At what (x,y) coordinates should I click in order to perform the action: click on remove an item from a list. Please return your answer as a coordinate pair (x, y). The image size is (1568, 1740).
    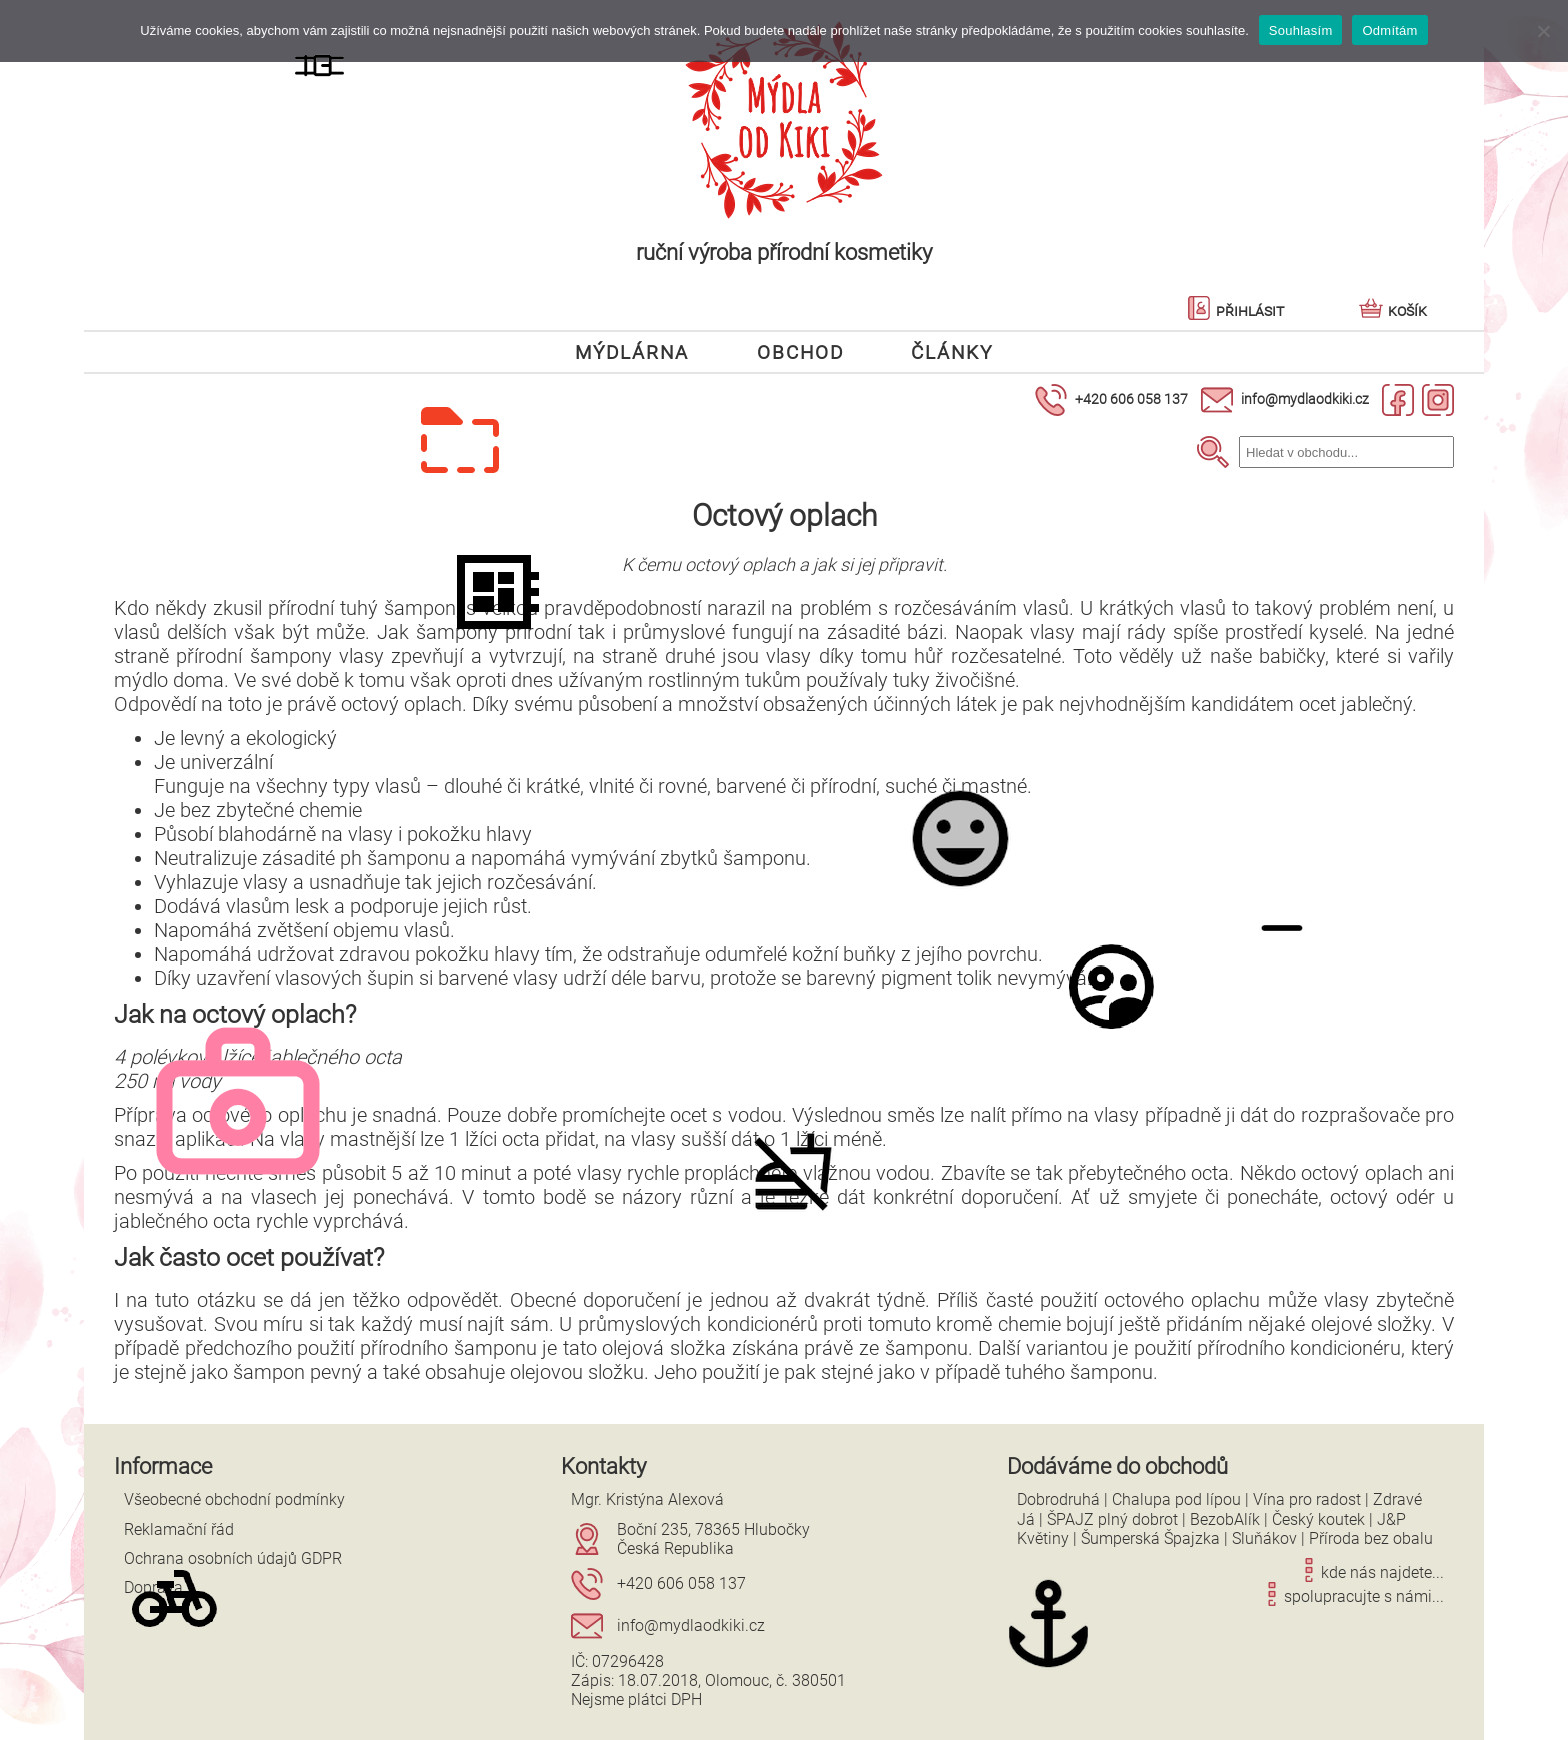
    Looking at the image, I should click on (1282, 928).